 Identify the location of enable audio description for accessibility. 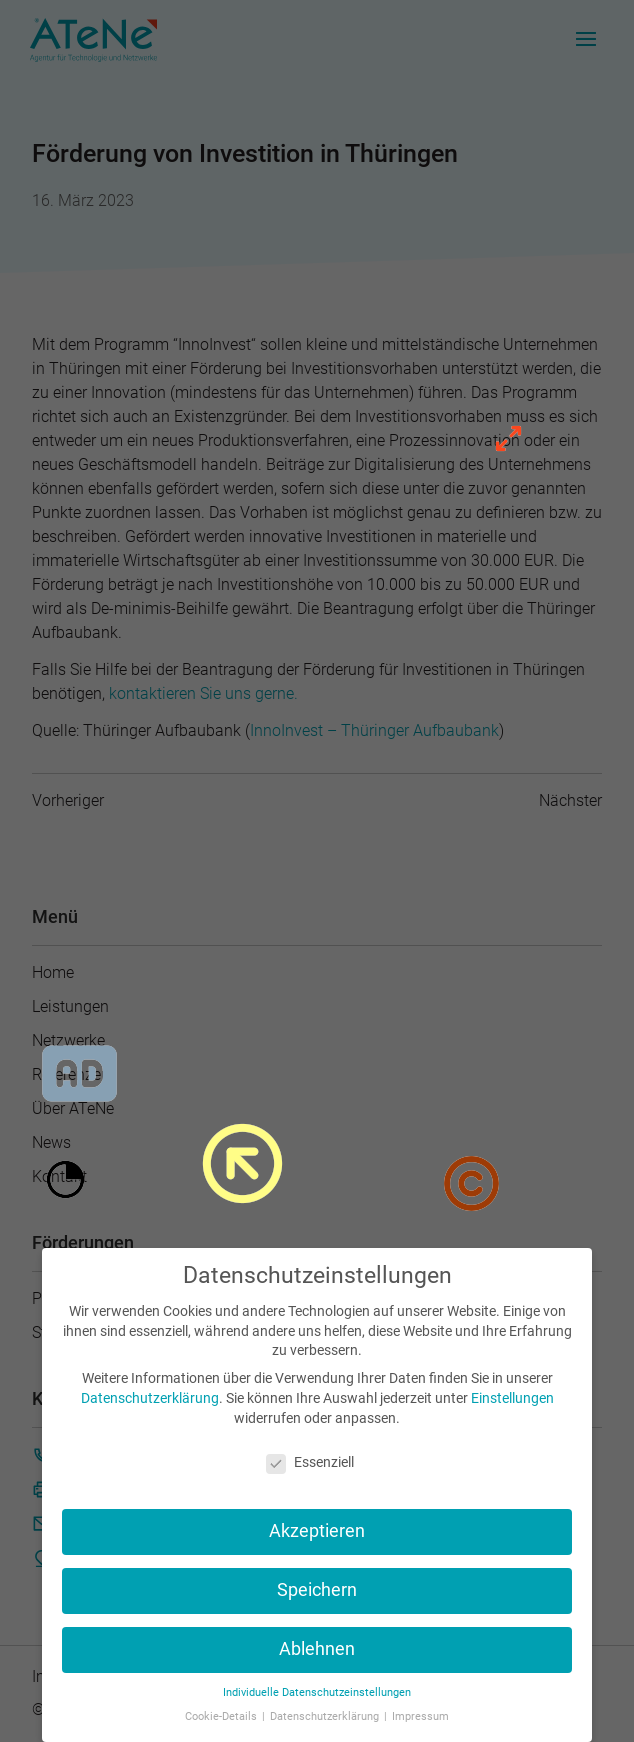
(79, 1073).